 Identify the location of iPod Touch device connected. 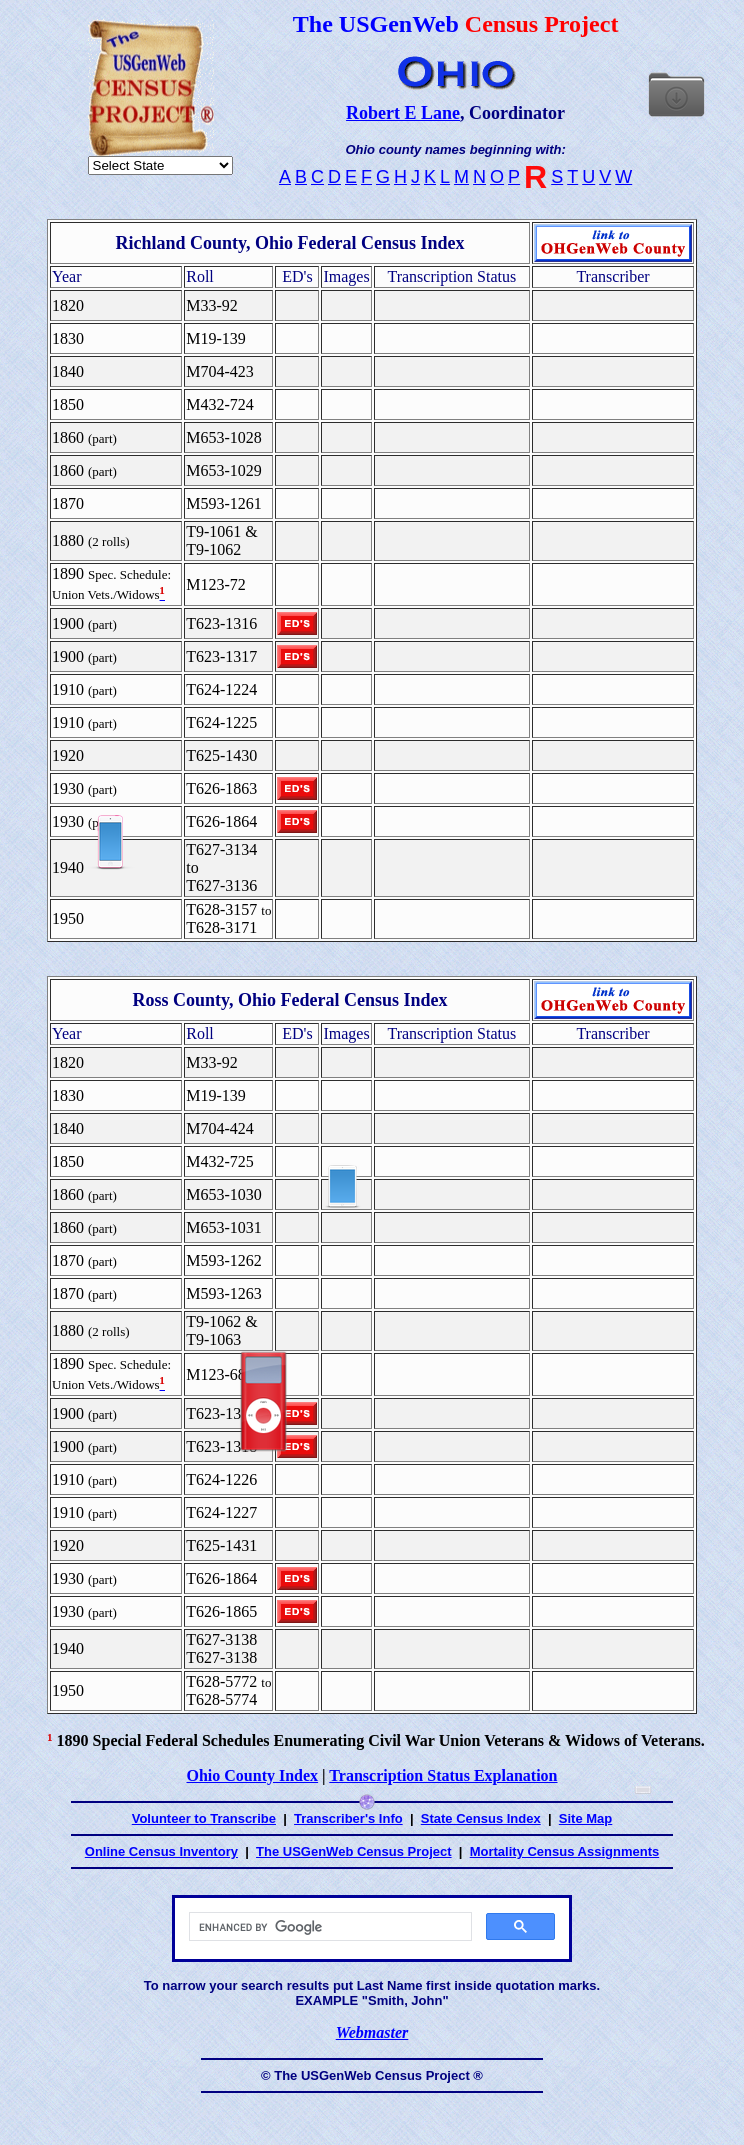
(110, 842).